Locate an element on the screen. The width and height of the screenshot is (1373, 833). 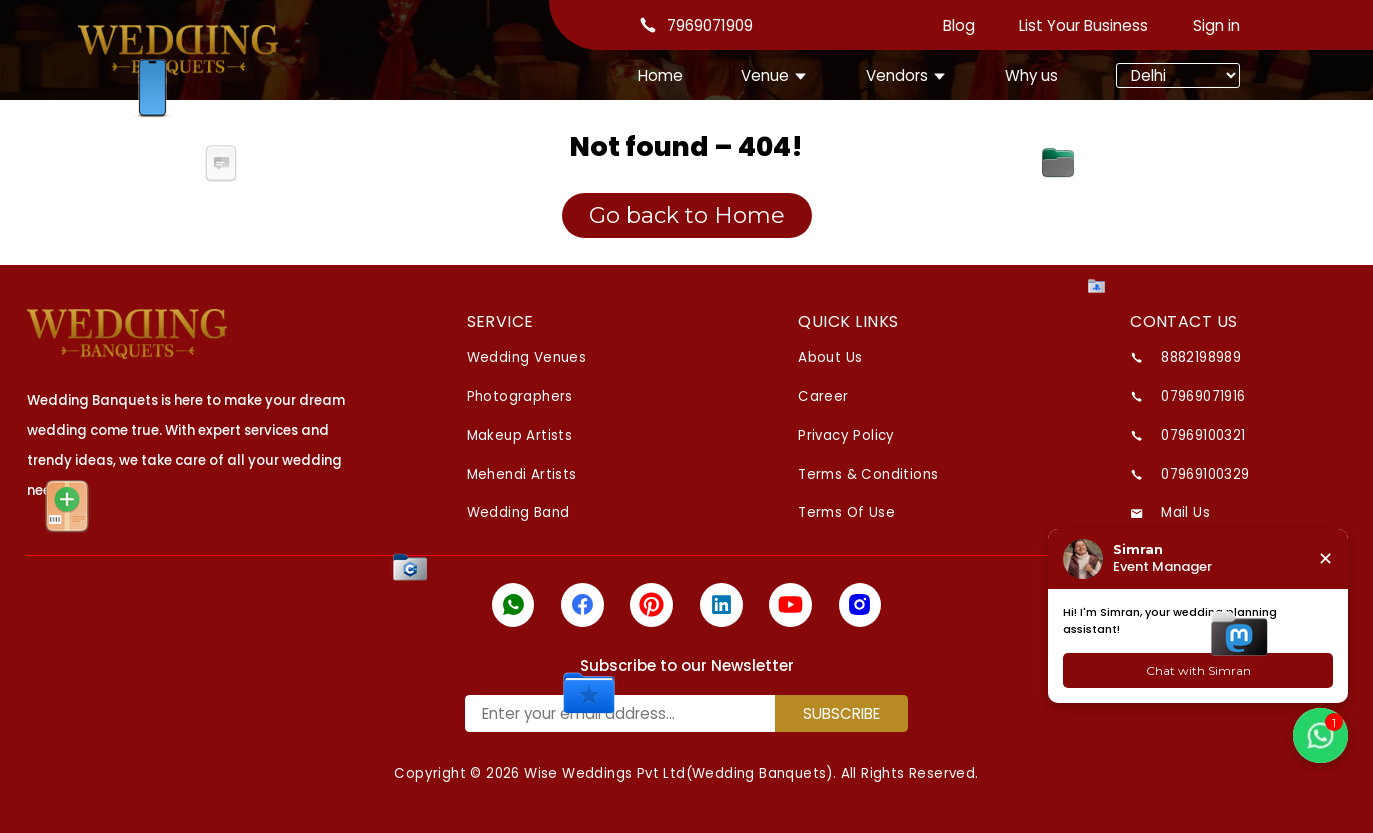
drop files here to move them into this folder is located at coordinates (1058, 162).